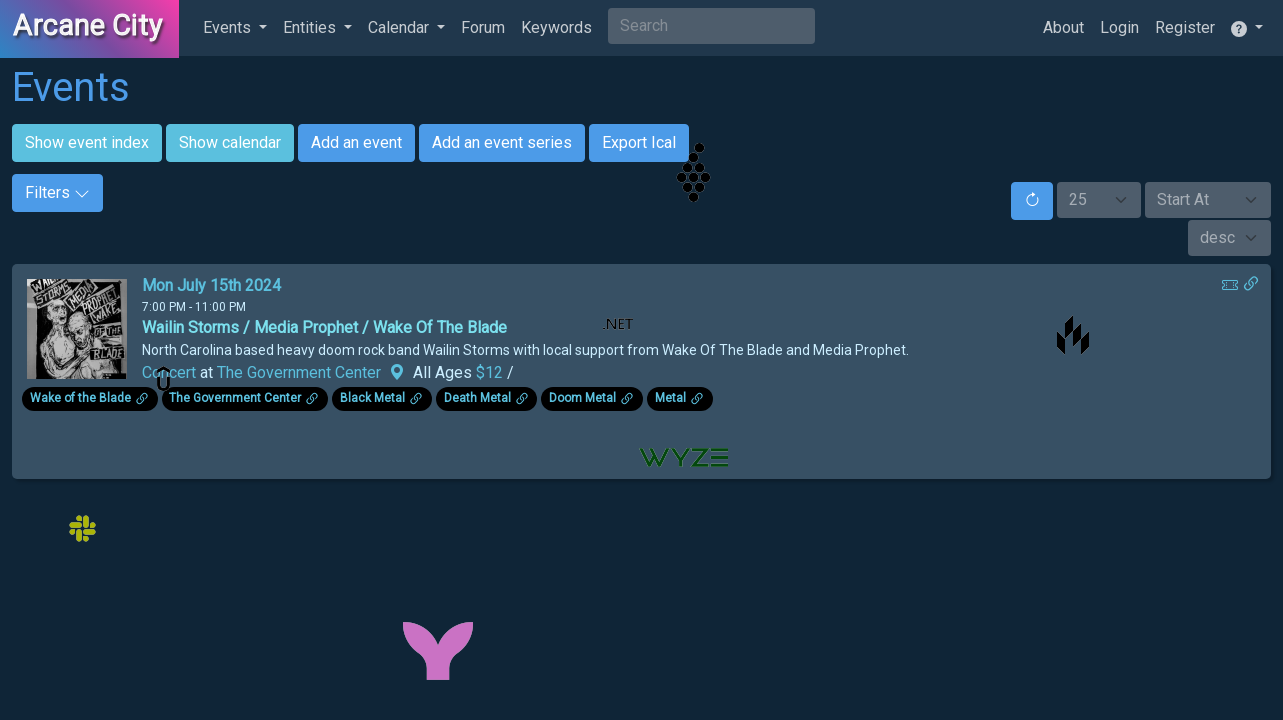  What do you see at coordinates (693, 172) in the screenshot?
I see `open the Vivino wine app` at bounding box center [693, 172].